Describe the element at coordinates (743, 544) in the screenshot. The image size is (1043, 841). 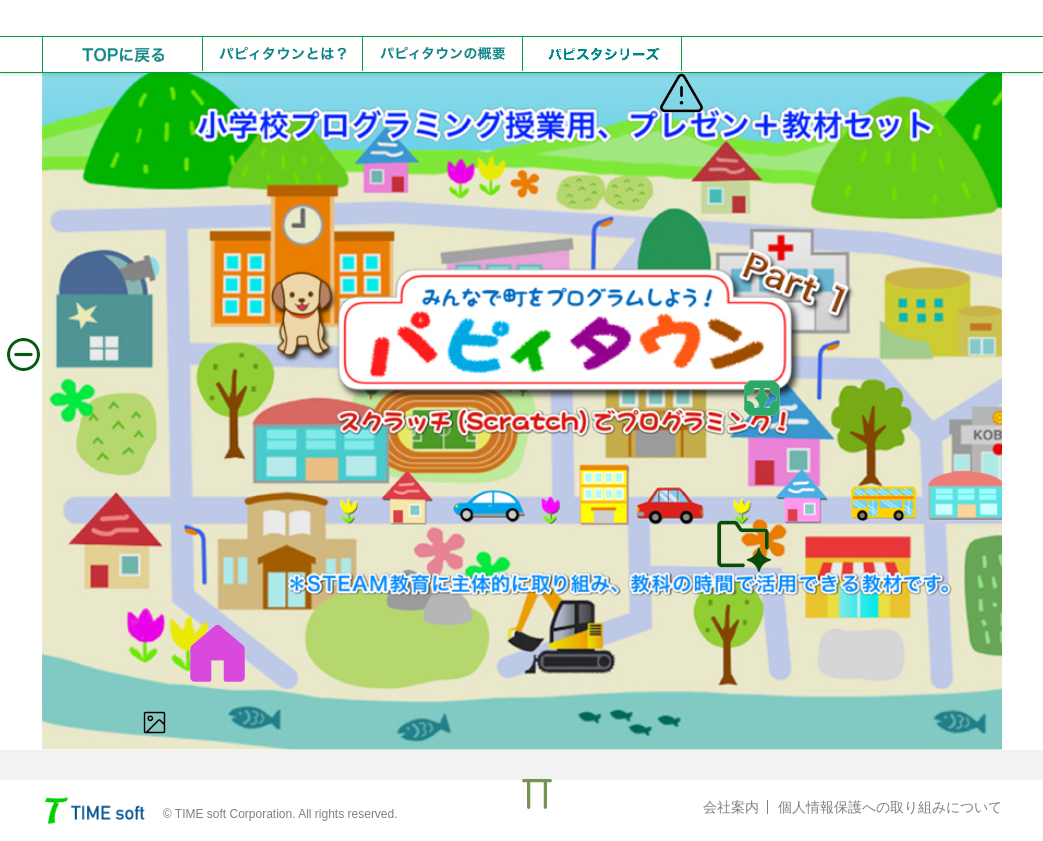
I see `create a new space or workspace` at that location.